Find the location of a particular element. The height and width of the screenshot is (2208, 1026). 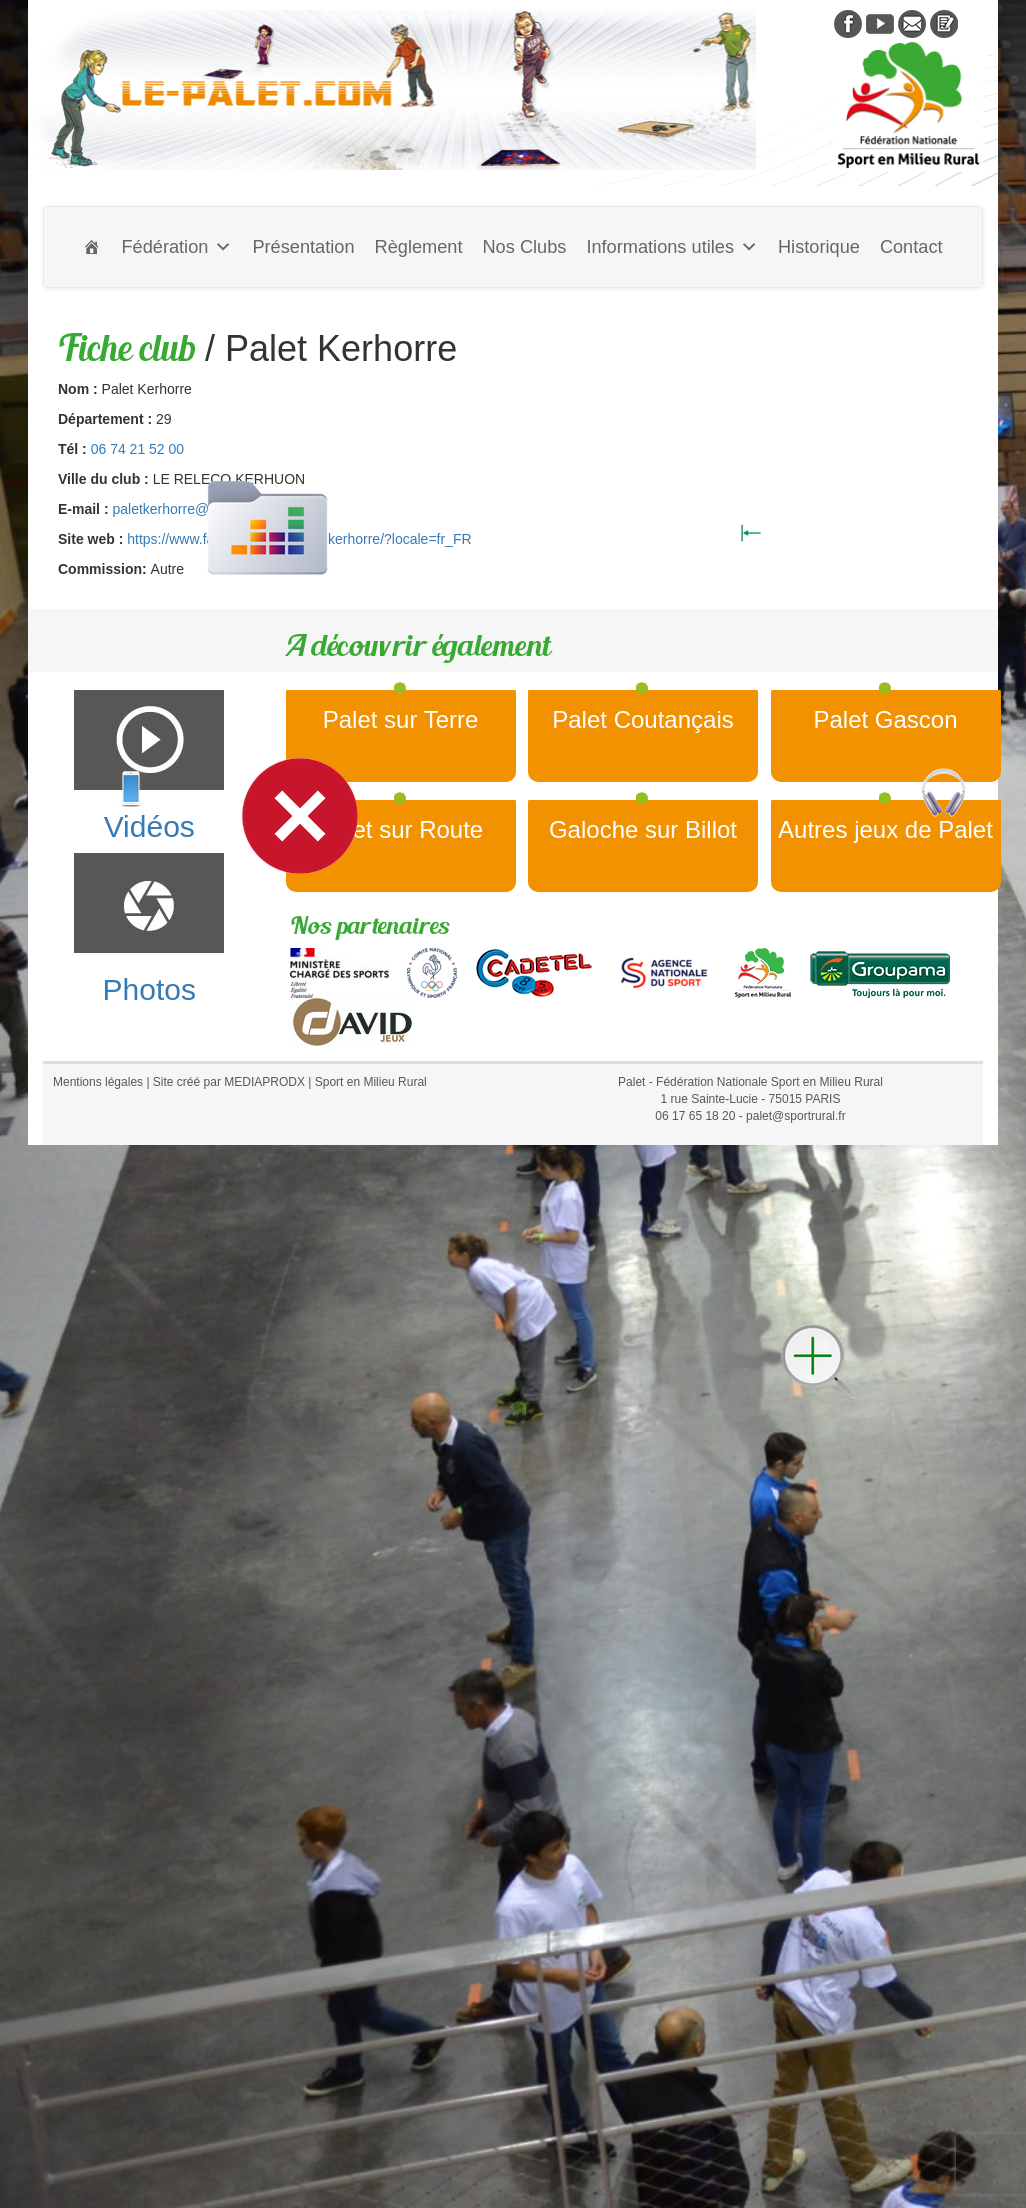

go to the first item in a list or sequence is located at coordinates (751, 533).